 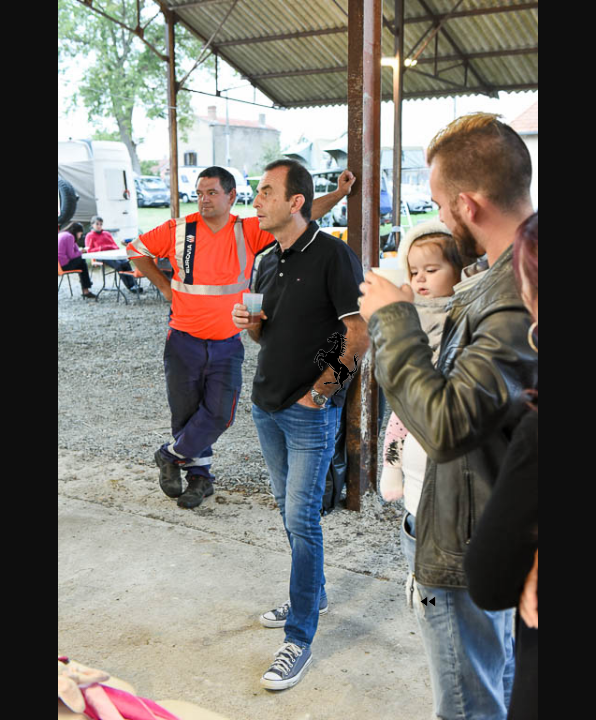 I want to click on Ferrari brand logo, so click(x=336, y=363).